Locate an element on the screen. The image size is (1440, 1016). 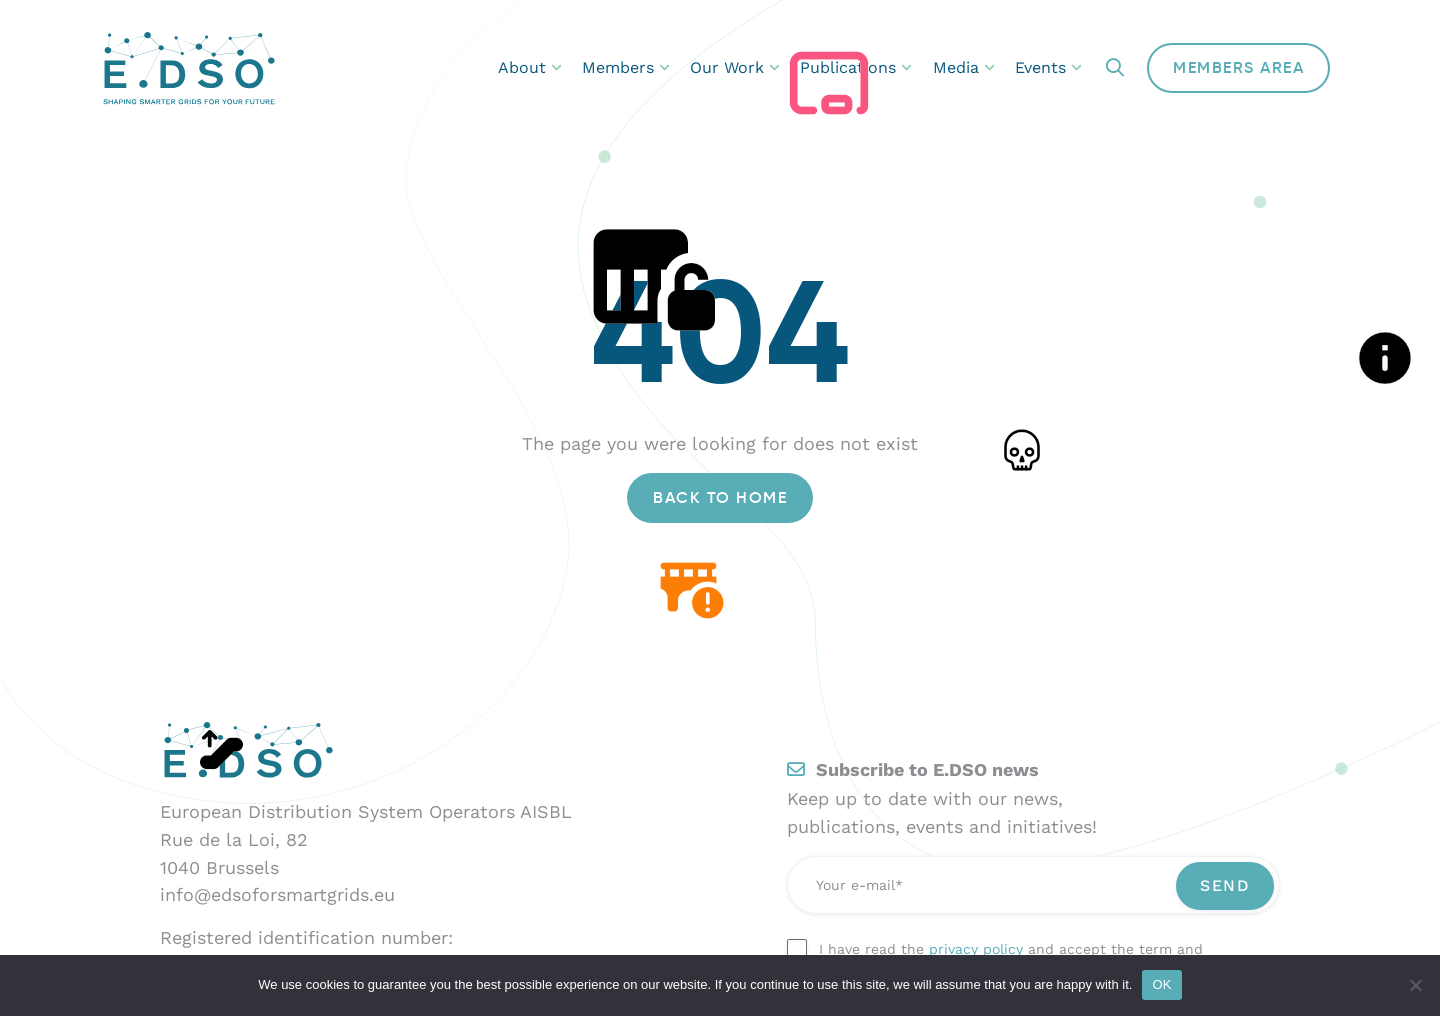
unlock a row in a table or spreadsheet is located at coordinates (647, 276).